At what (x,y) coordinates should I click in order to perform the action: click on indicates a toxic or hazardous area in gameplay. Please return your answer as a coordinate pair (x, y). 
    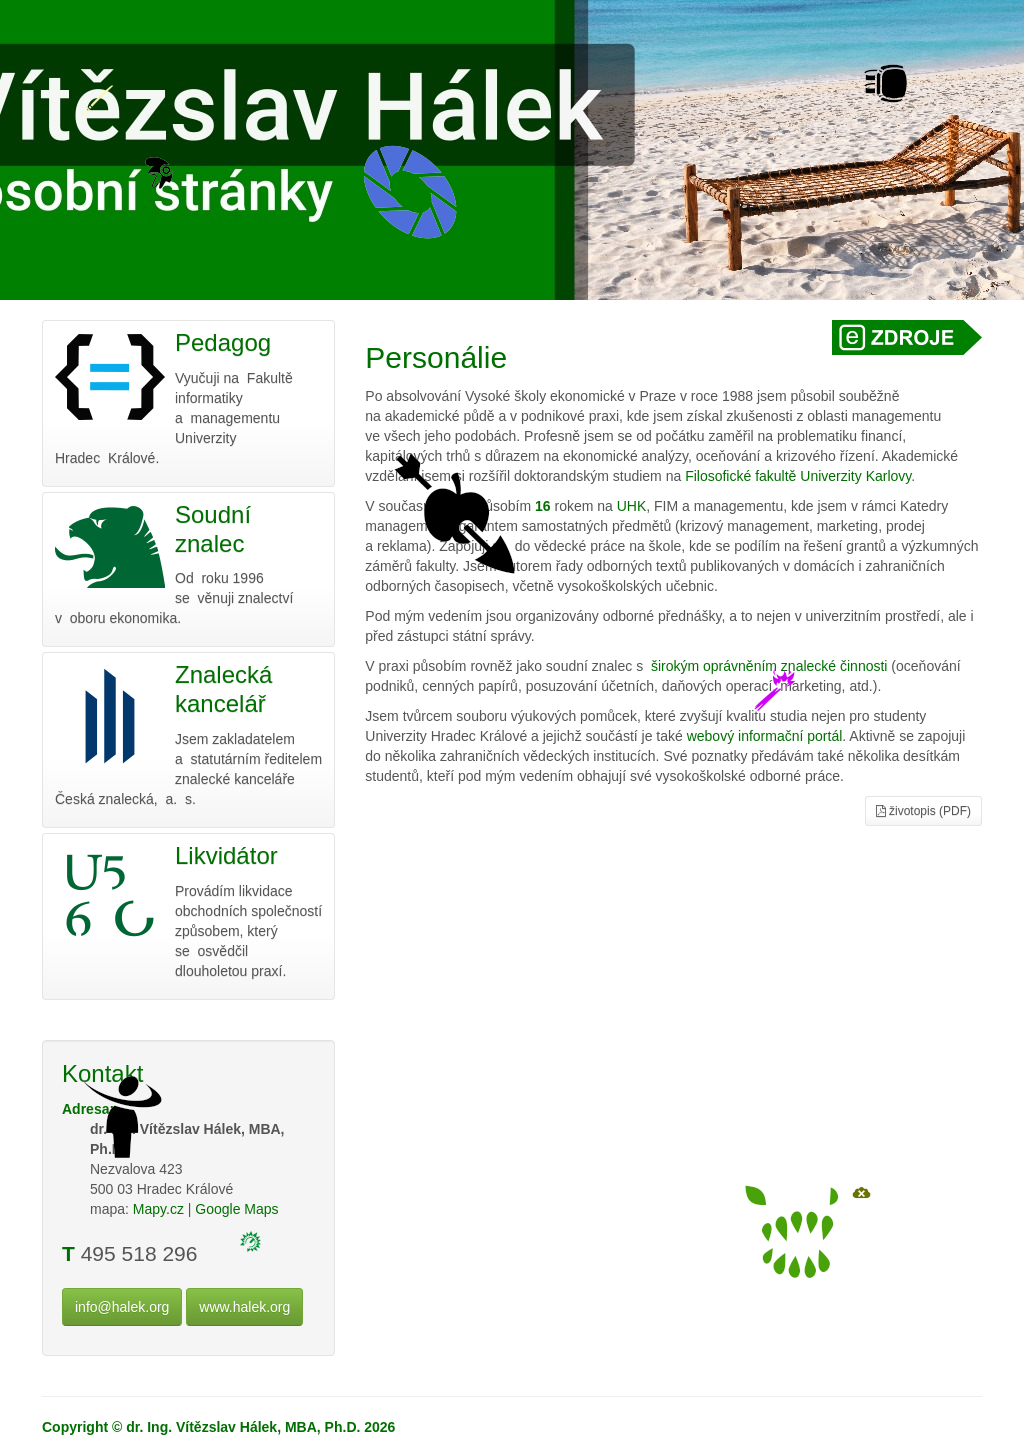
    Looking at the image, I should click on (861, 1192).